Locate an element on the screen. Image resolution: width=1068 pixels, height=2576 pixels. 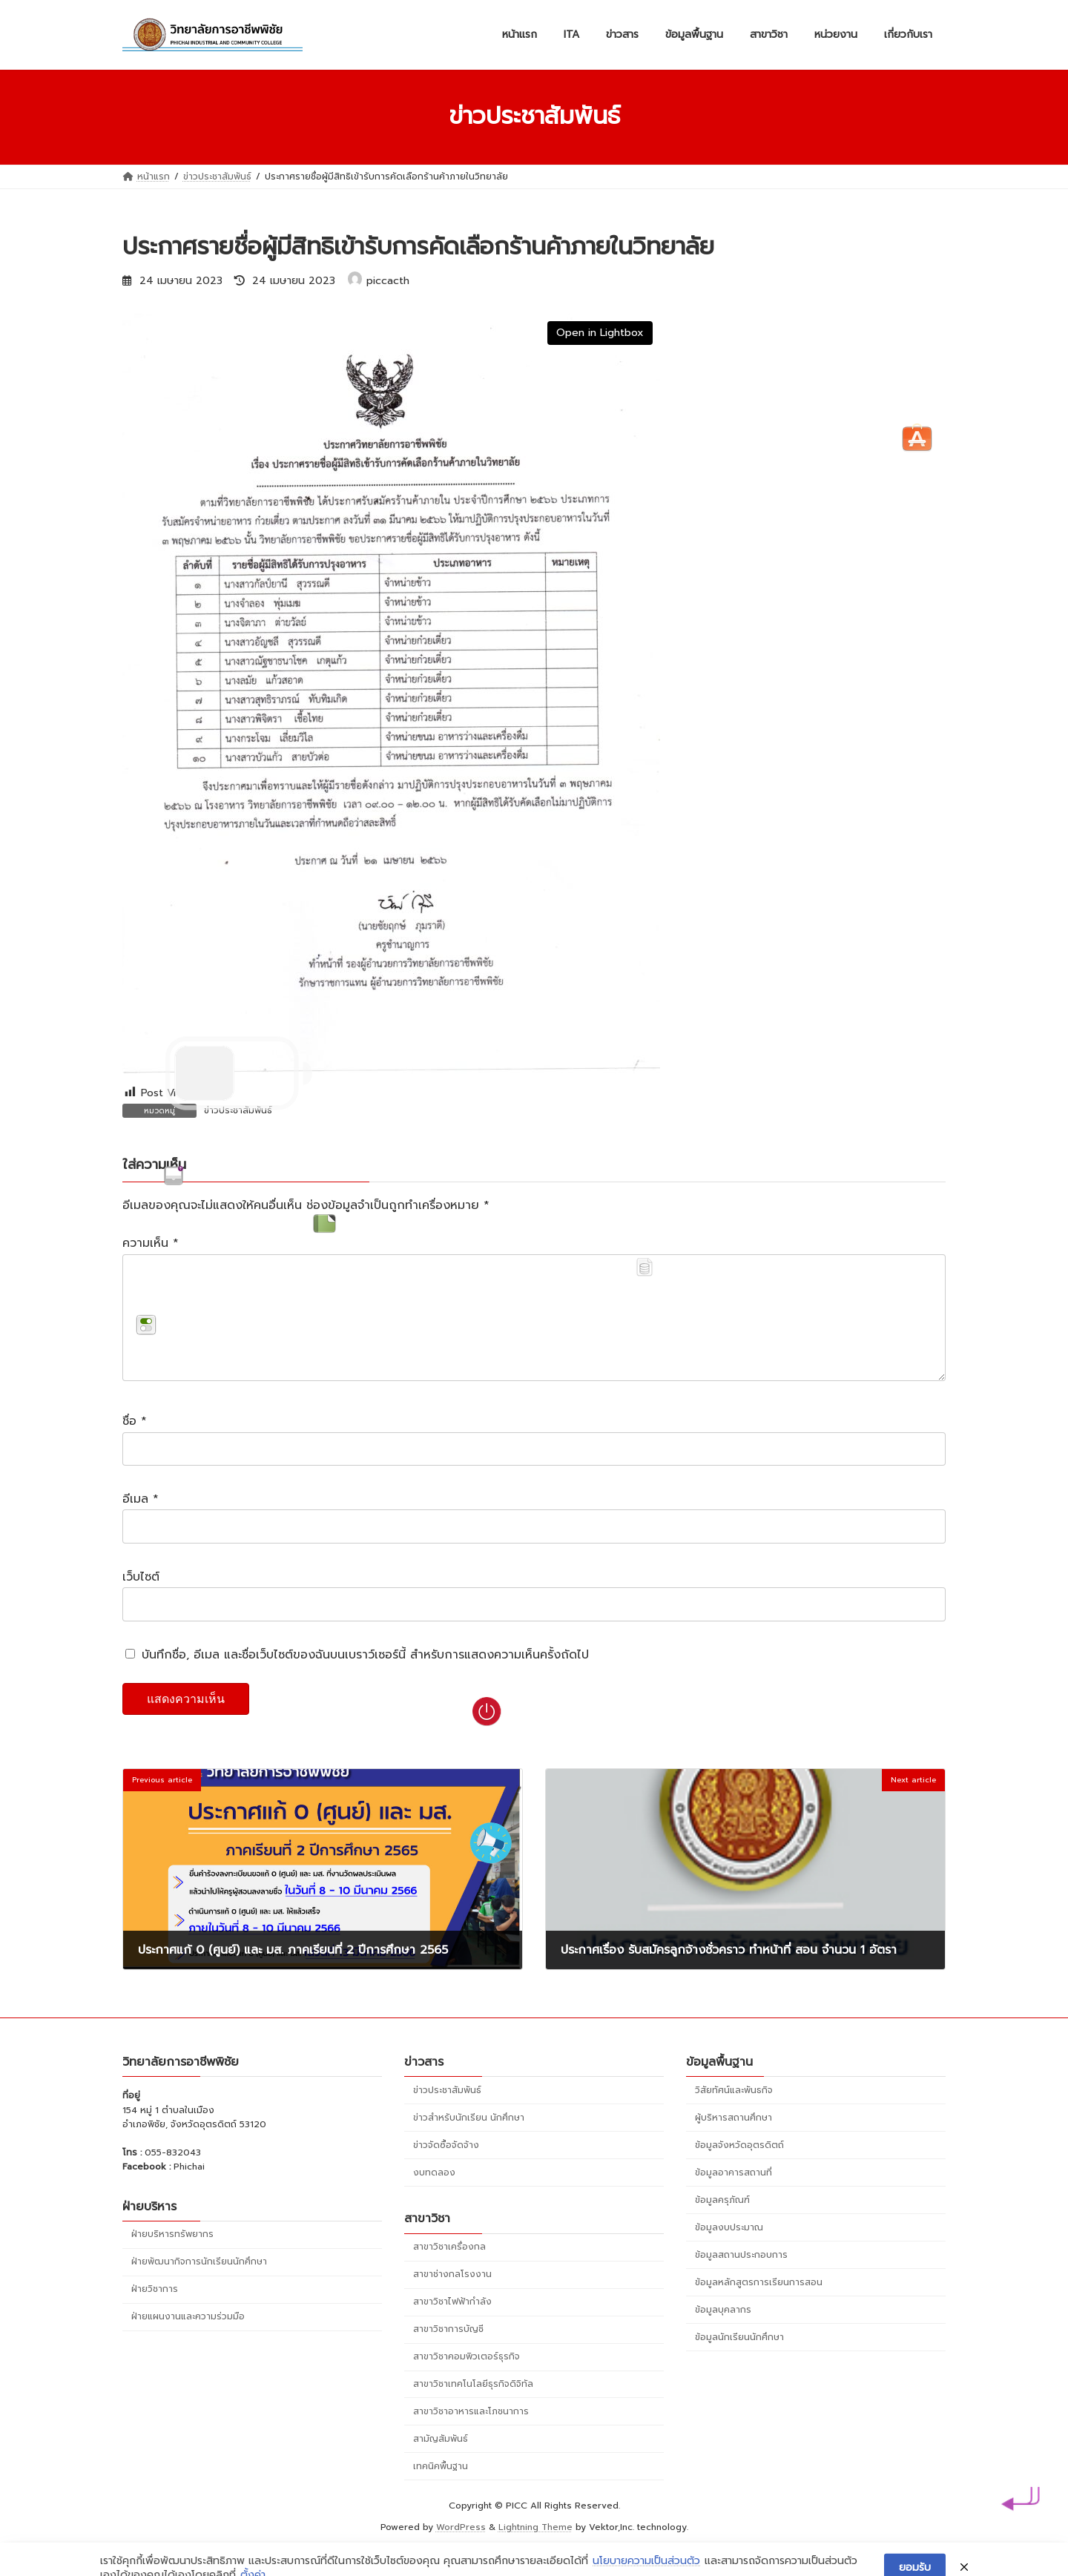
reply to all recipients in an email thread is located at coordinates (1020, 2496).